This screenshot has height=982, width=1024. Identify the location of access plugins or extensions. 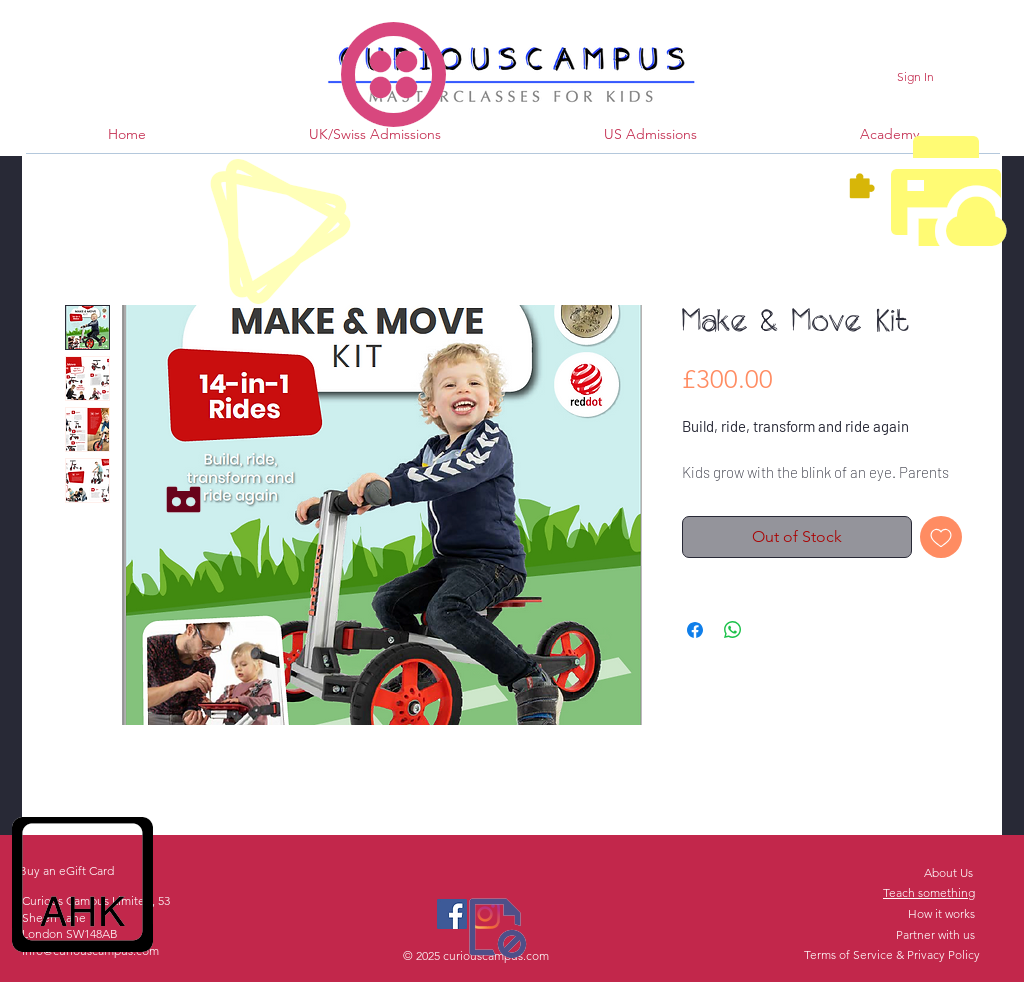
(861, 187).